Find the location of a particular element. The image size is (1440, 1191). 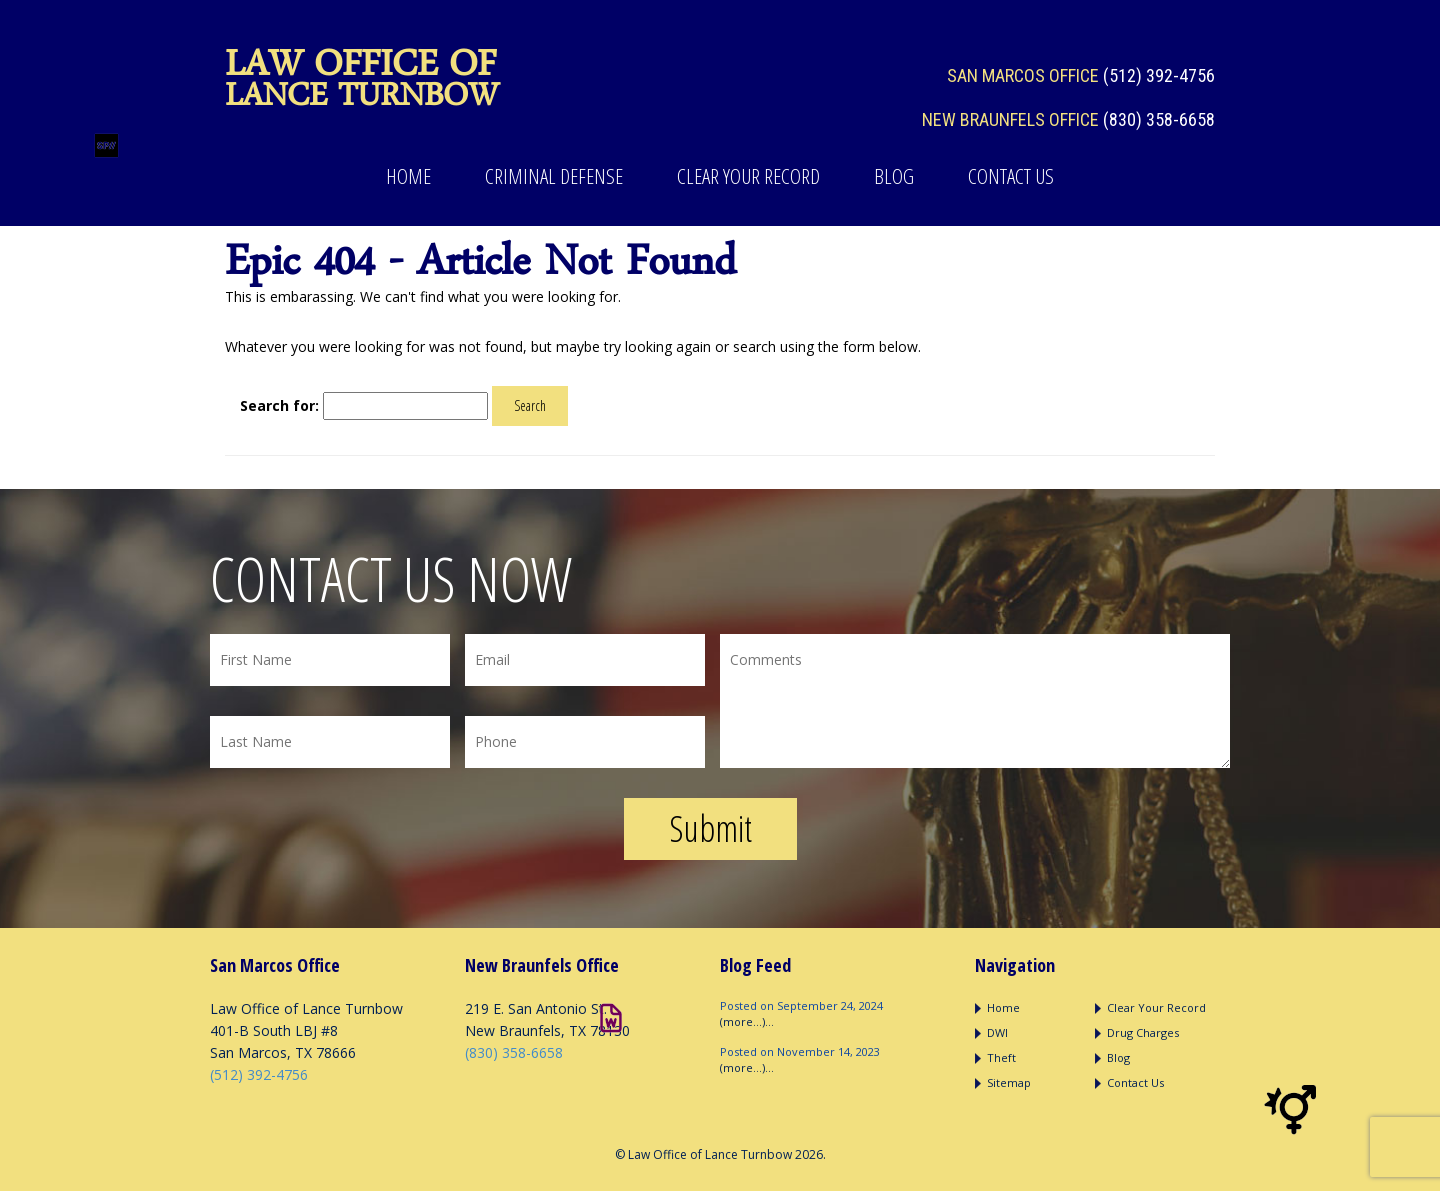

open a Microsoft Word document is located at coordinates (611, 1018).